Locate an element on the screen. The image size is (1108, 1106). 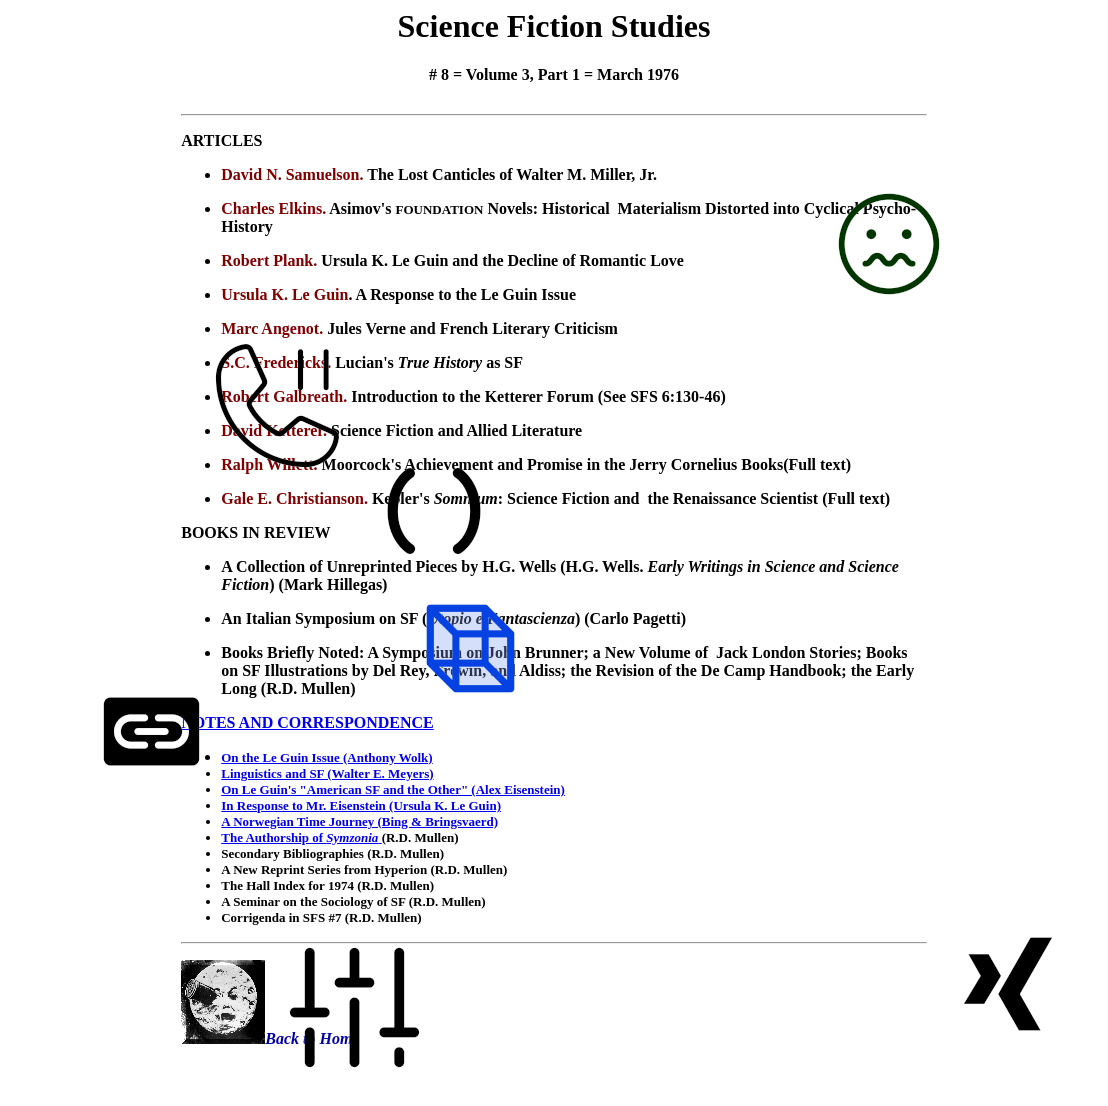
visit xing professional network profile is located at coordinates (1008, 984).